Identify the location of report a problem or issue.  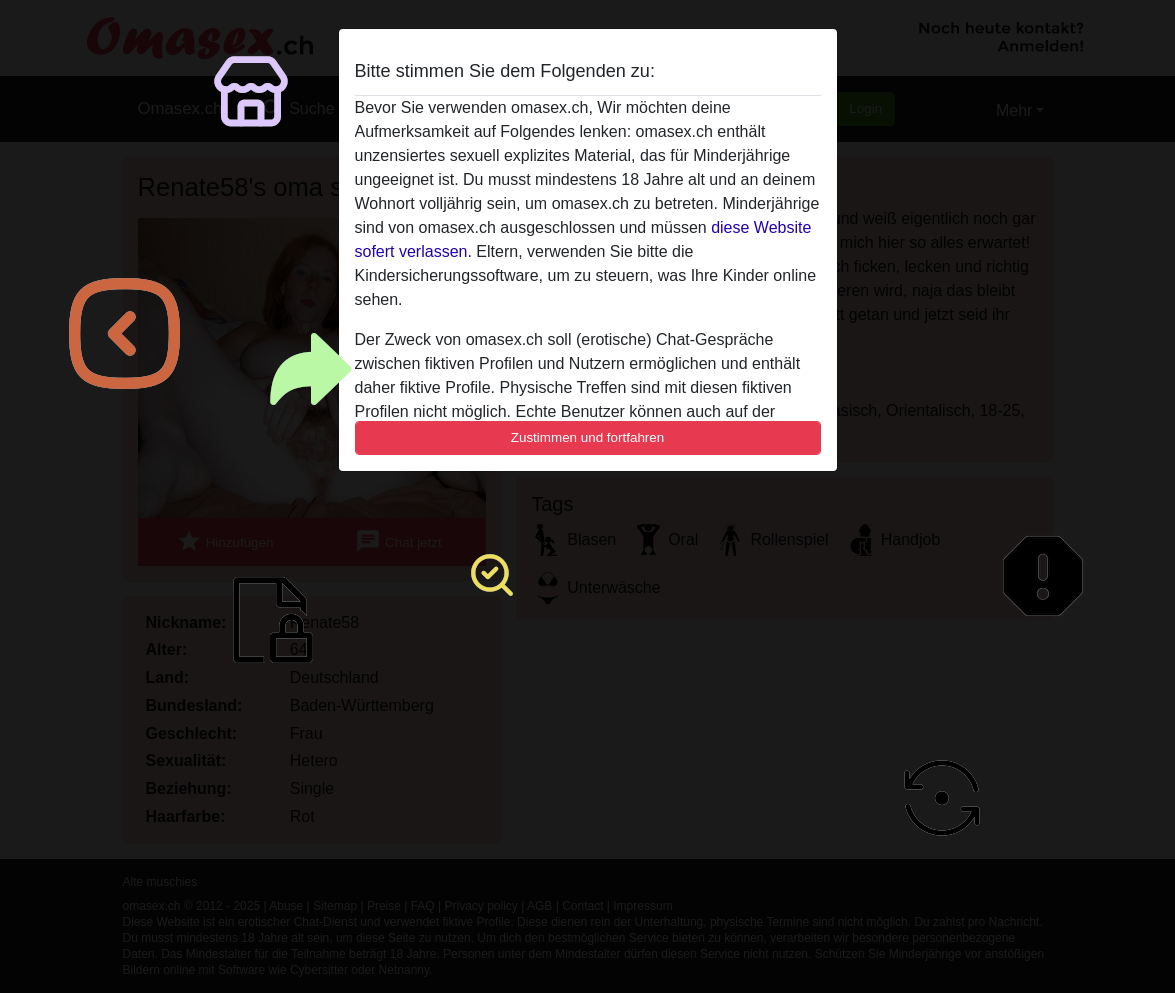
(1043, 576).